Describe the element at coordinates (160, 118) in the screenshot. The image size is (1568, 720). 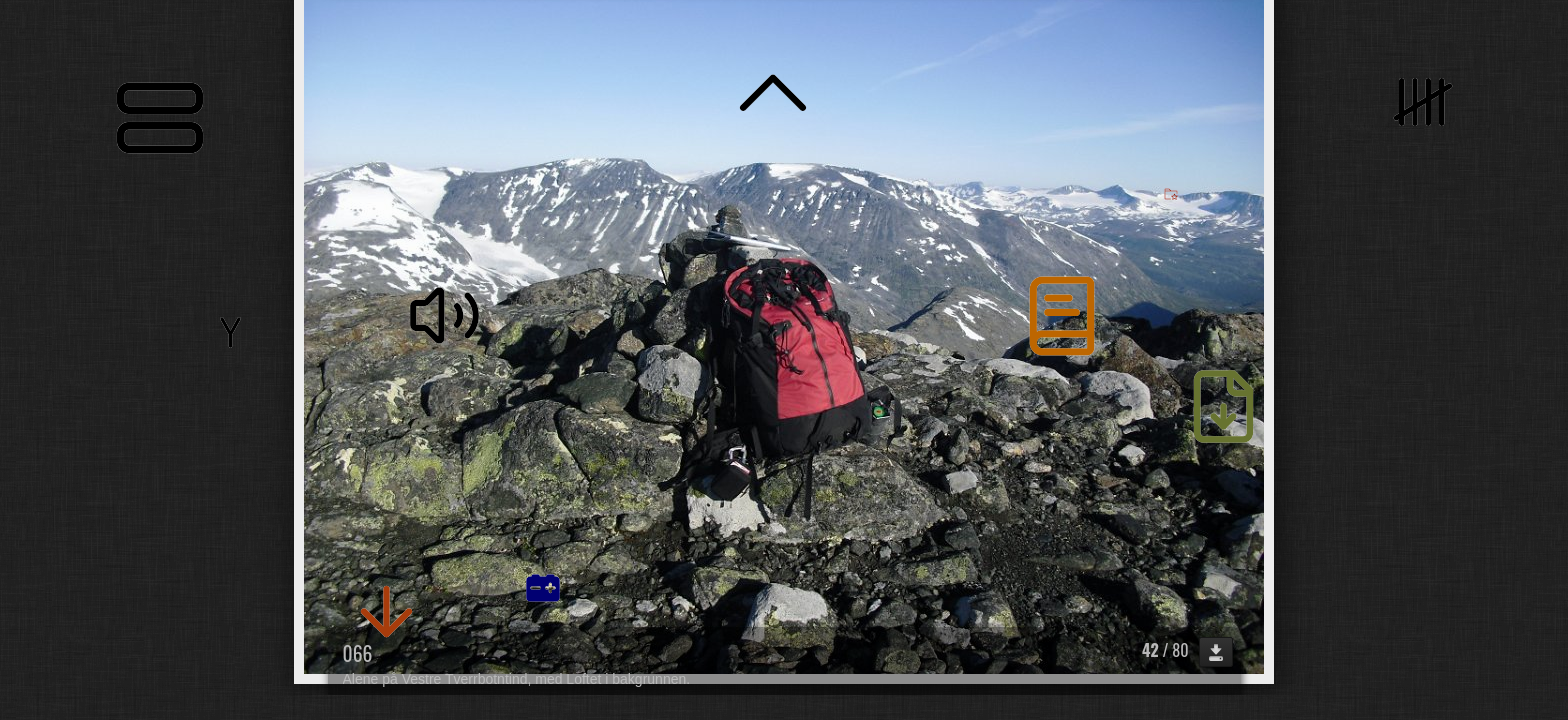
I see `stretch or expand content horizontally` at that location.